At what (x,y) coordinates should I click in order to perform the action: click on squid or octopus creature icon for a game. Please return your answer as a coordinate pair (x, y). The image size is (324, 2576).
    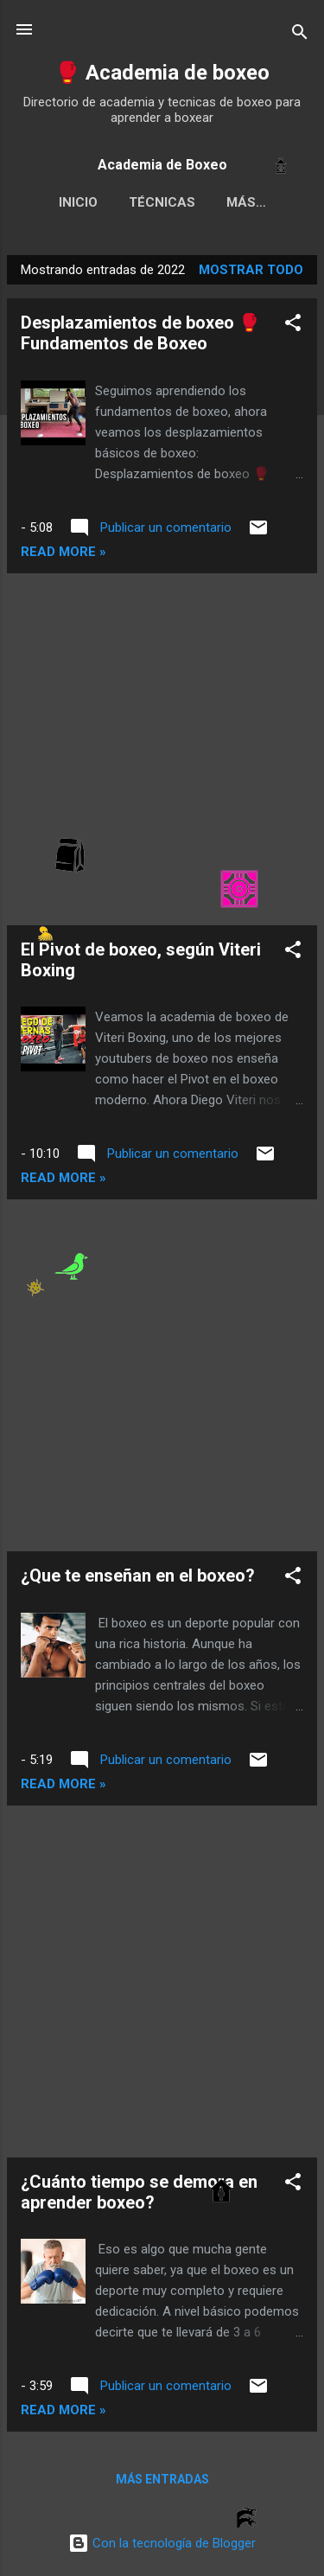
    Looking at the image, I should click on (45, 933).